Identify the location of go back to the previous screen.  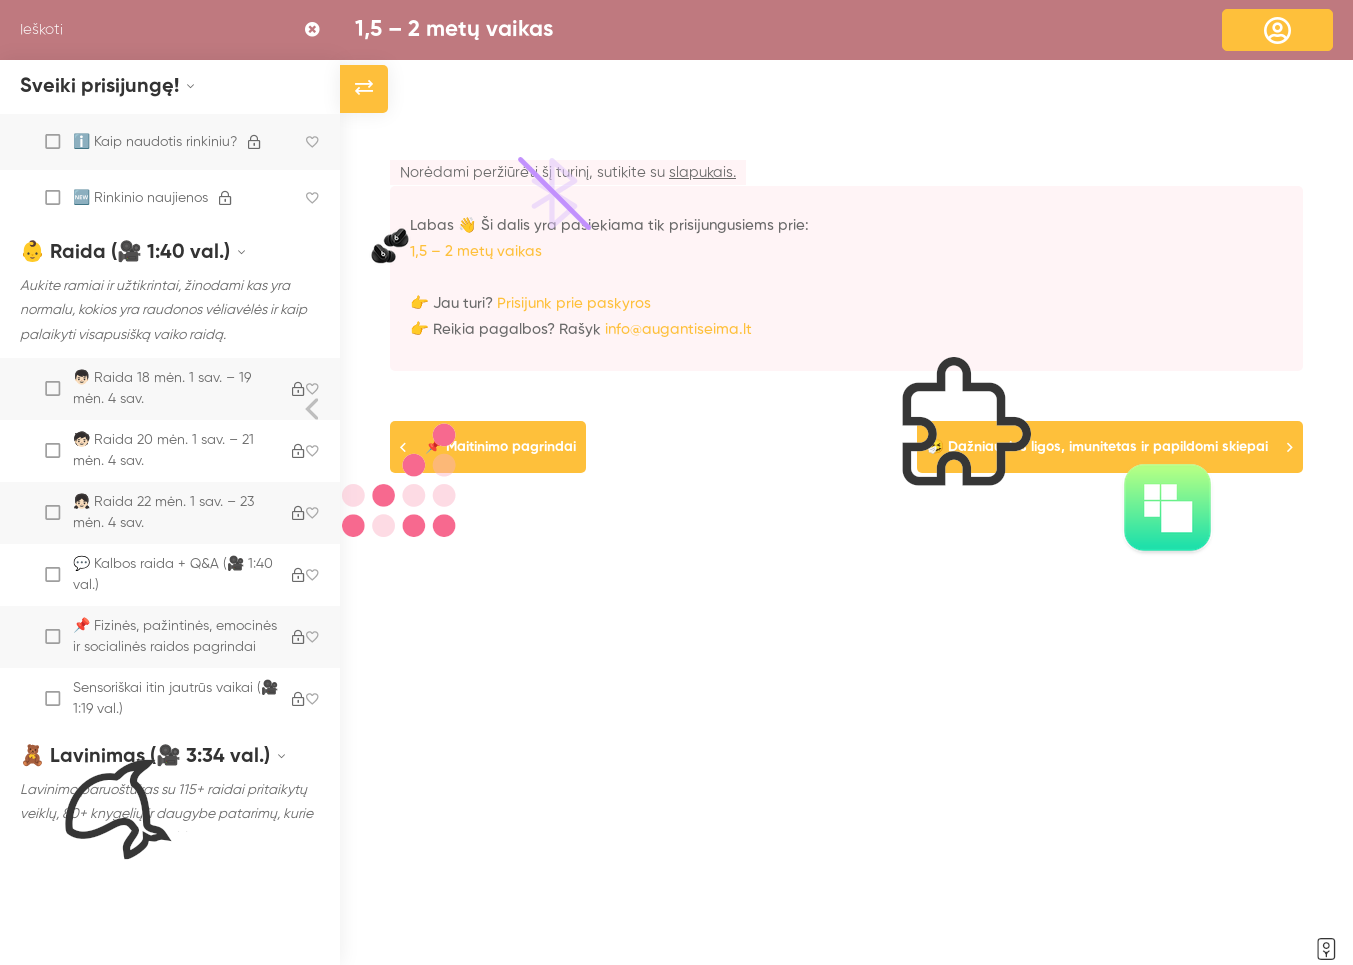
(311, 409).